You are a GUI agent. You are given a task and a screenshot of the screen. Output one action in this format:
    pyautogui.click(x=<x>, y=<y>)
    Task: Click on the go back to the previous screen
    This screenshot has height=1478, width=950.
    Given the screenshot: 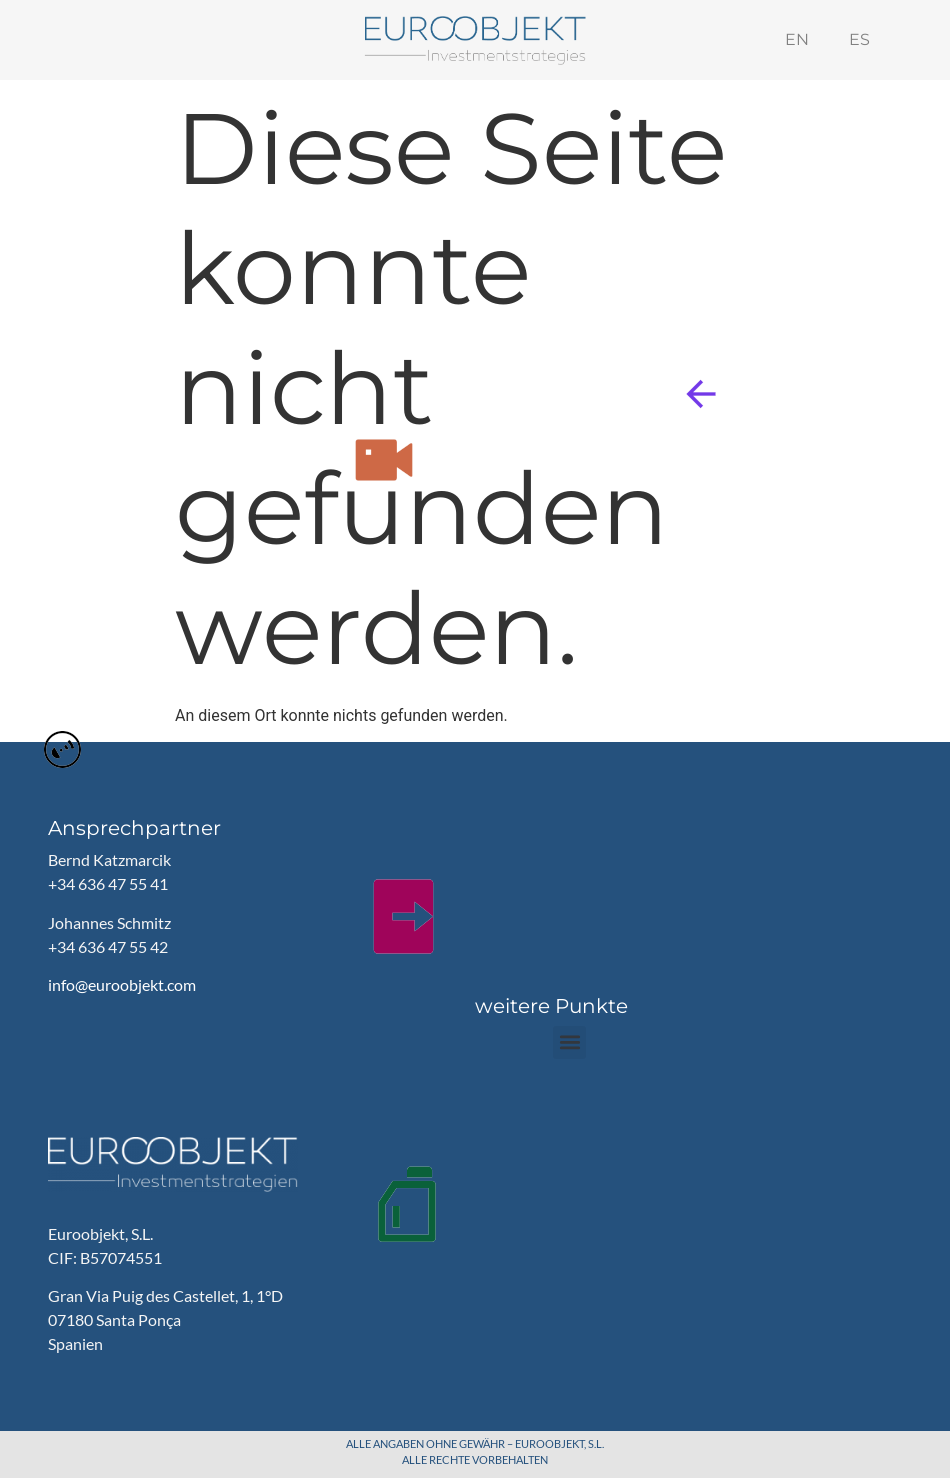 What is the action you would take?
    pyautogui.click(x=701, y=394)
    